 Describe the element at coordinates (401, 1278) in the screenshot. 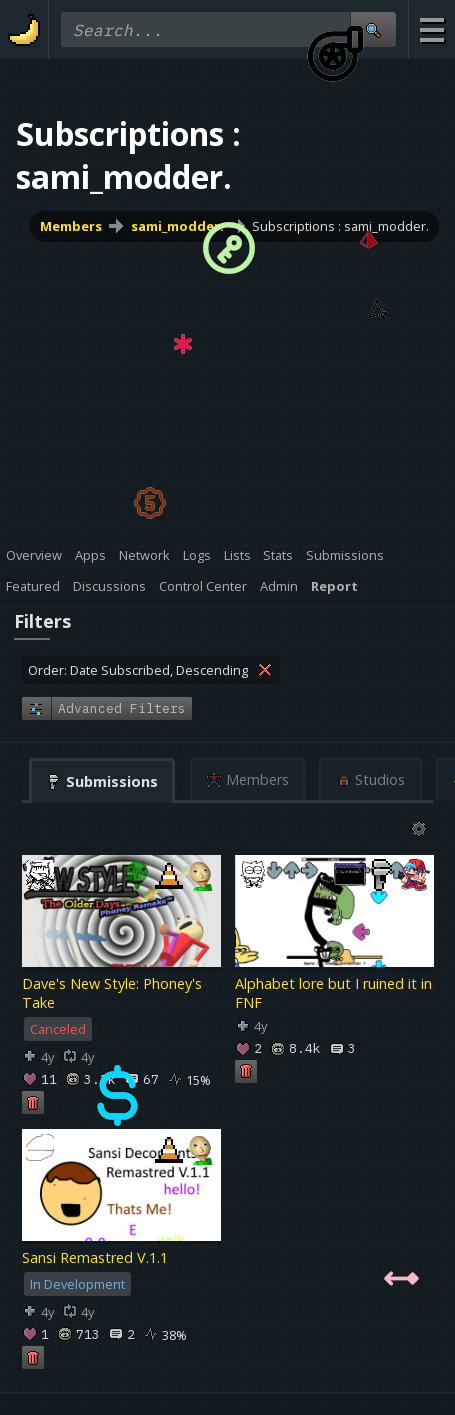

I see `go back or return to previous step` at that location.